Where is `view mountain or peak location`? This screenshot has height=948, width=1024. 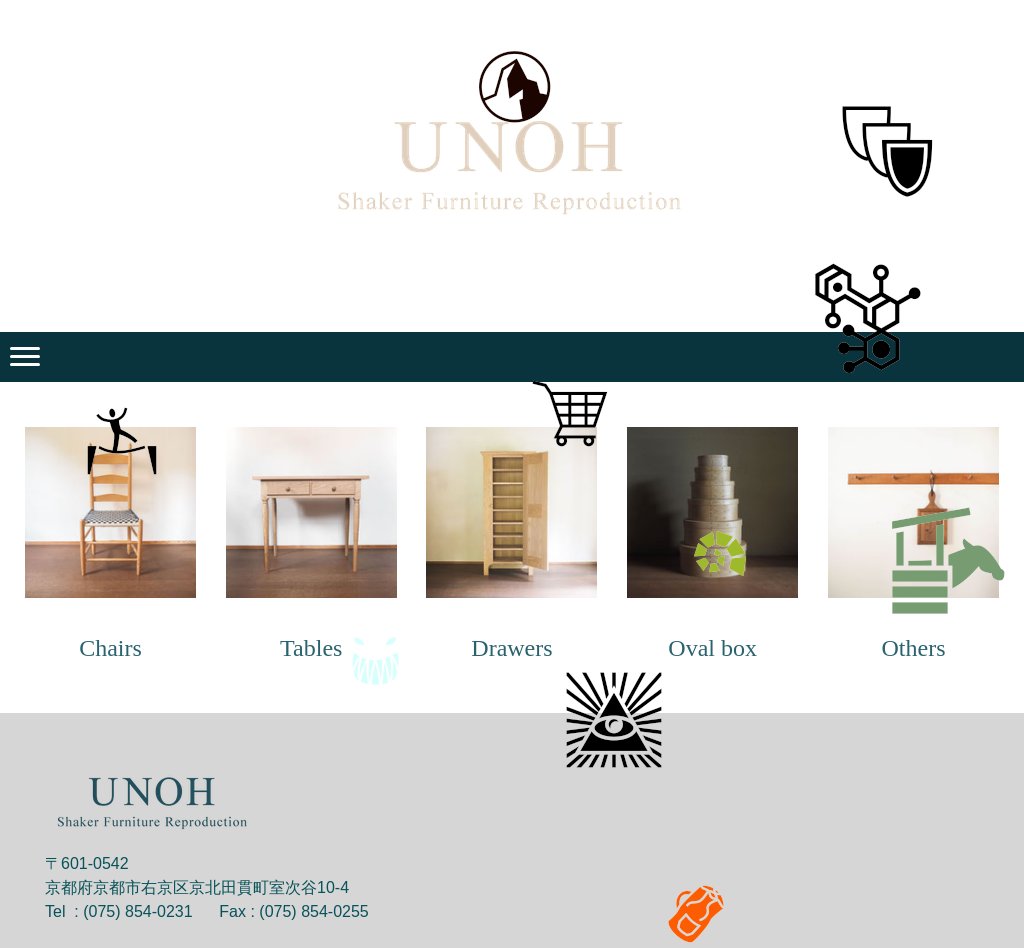
view mountain or peak location is located at coordinates (515, 87).